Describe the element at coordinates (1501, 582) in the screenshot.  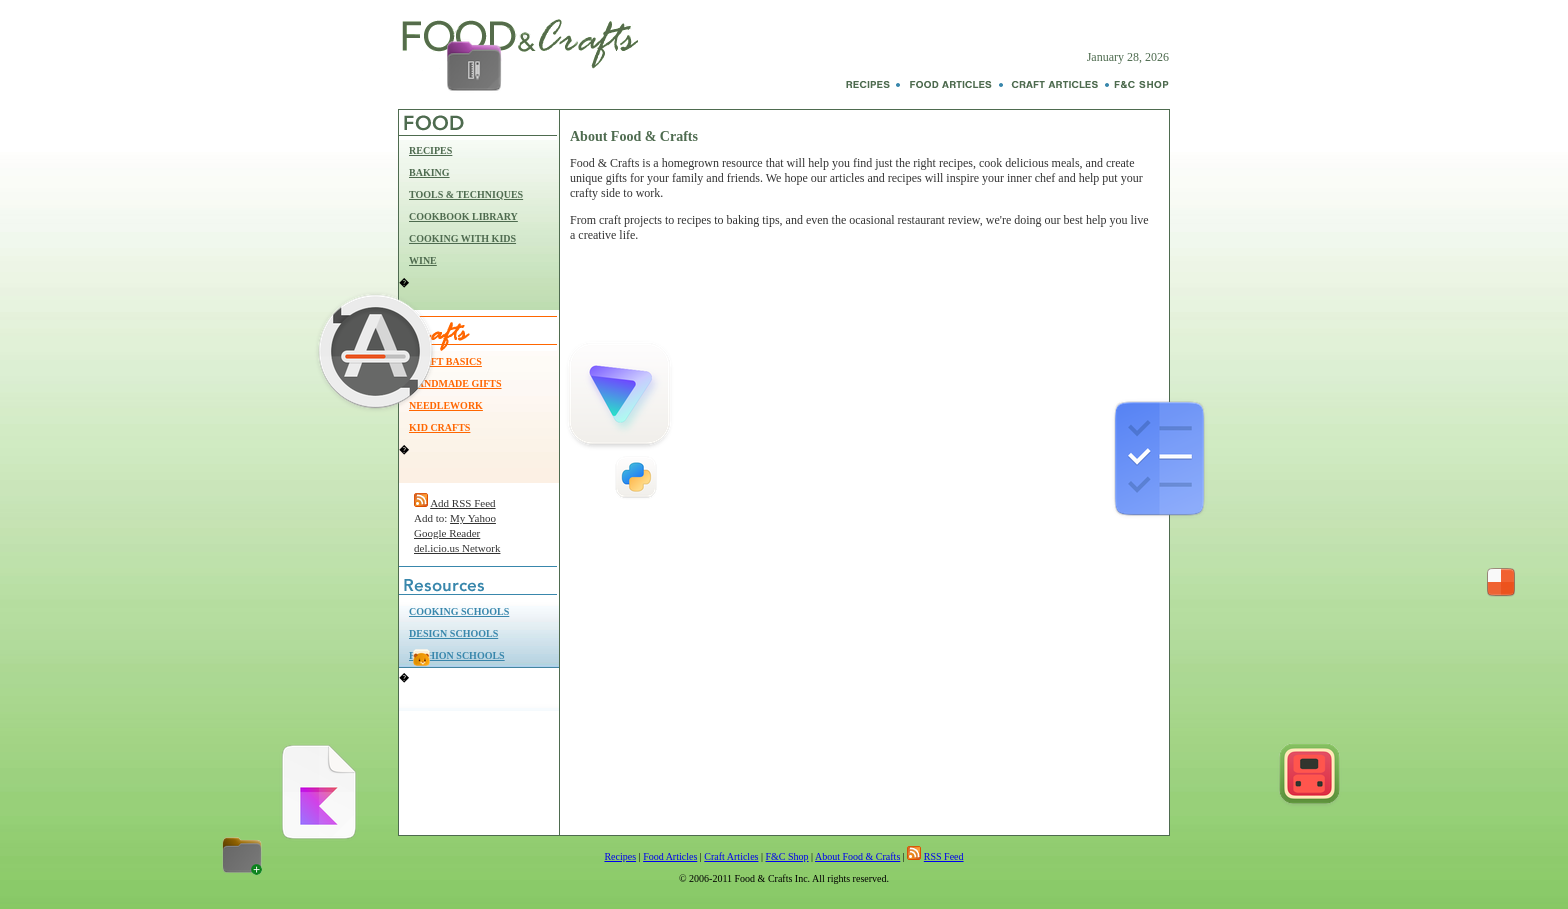
I see `switch to the top-left workspace` at that location.